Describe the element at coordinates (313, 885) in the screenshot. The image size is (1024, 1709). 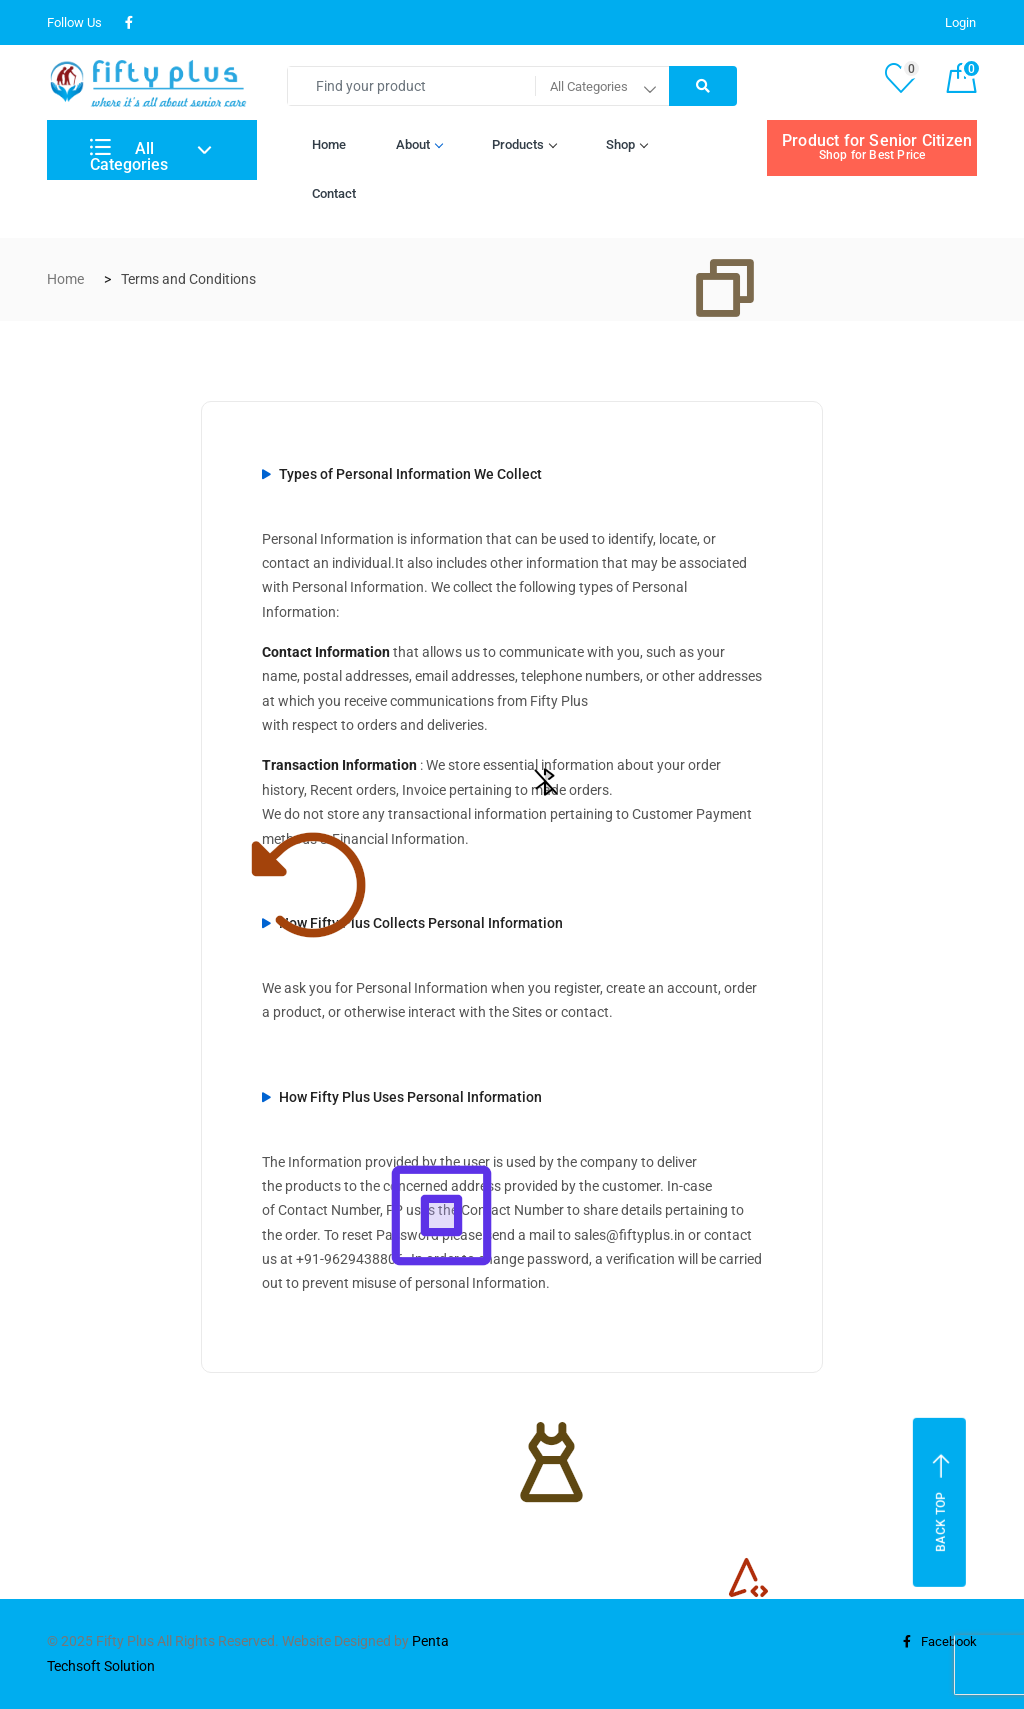
I see `undo the last action` at that location.